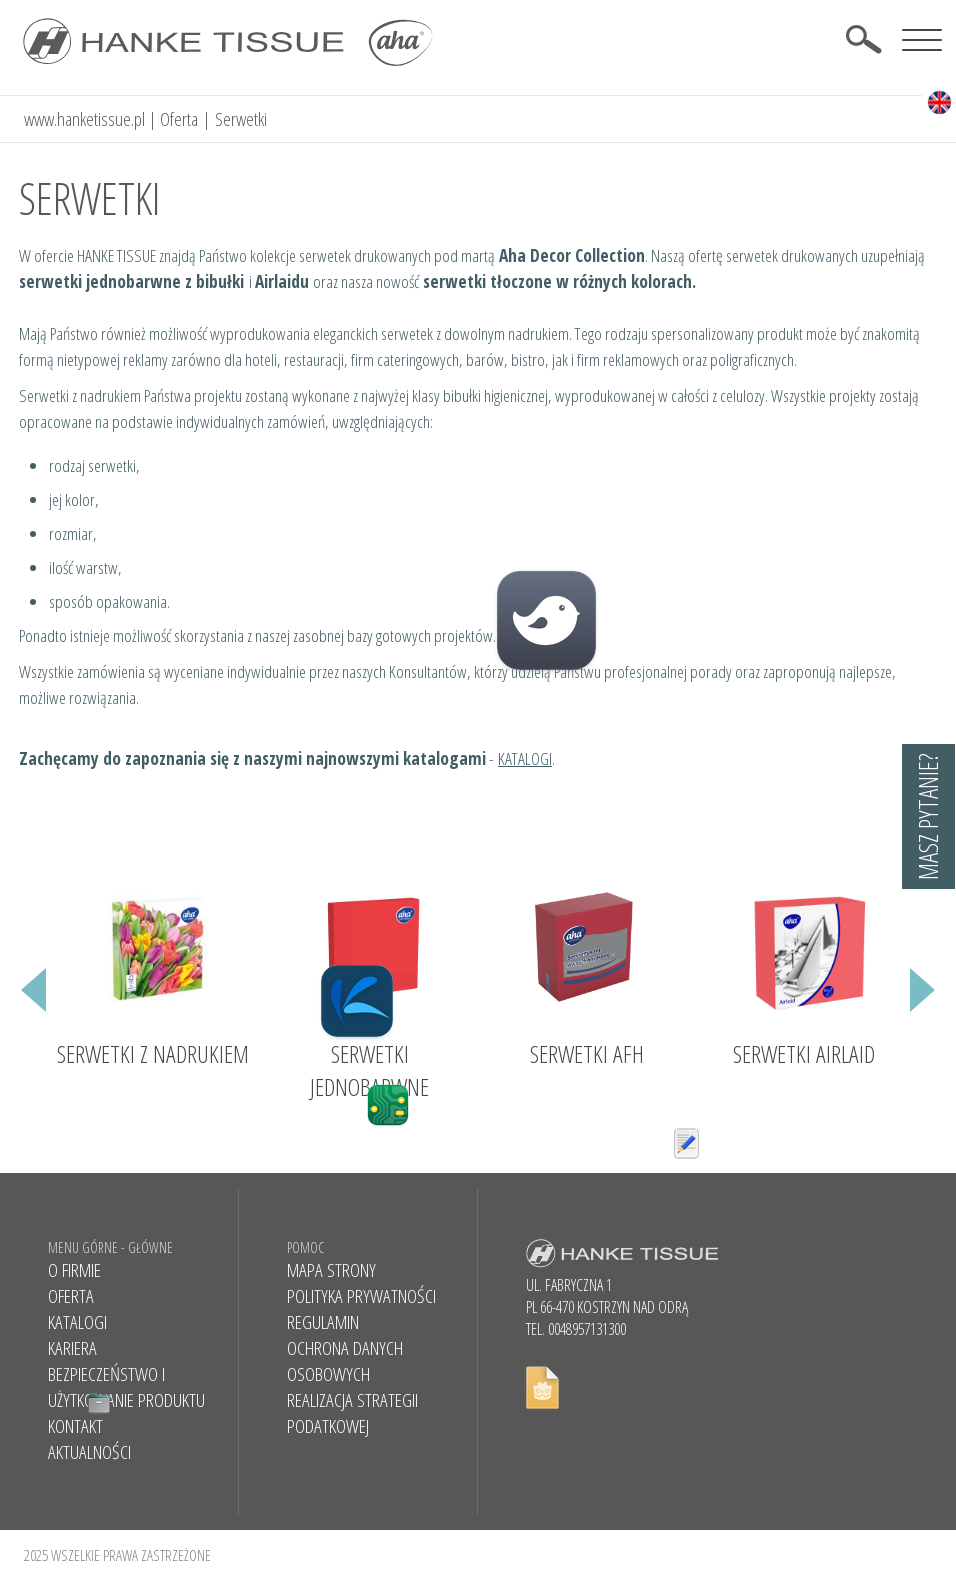 The height and width of the screenshot is (1580, 956). What do you see at coordinates (686, 1143) in the screenshot?
I see `open gedit text editor` at bounding box center [686, 1143].